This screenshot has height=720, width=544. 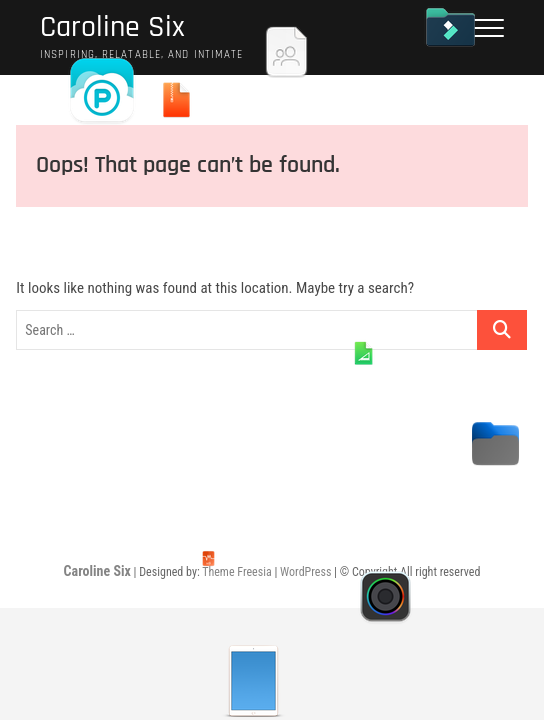 I want to click on open wondershare filmora project files, so click(x=450, y=28).